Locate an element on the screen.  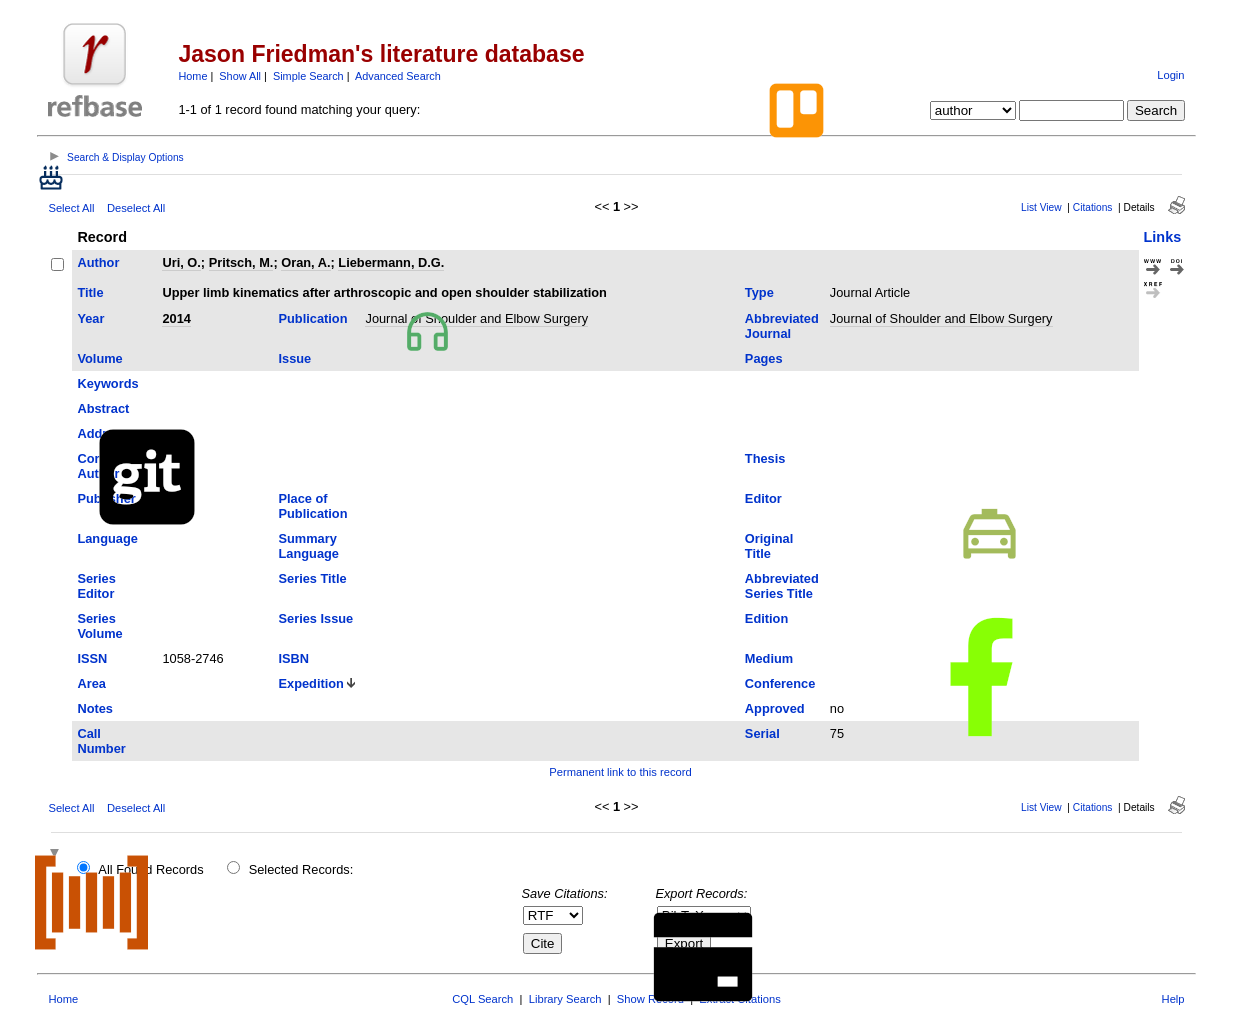
request a taxi or cab ride is located at coordinates (989, 532).